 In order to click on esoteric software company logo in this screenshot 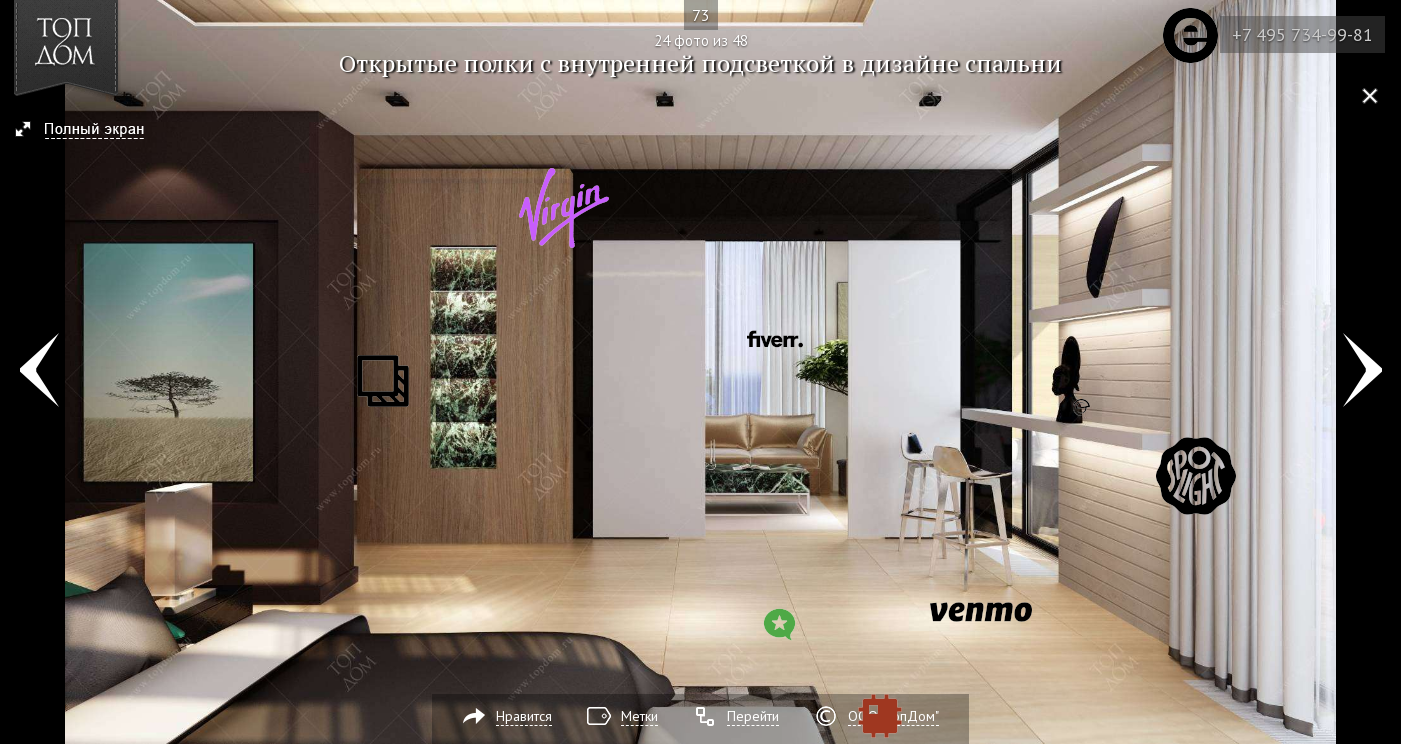, I will do `click(1081, 407)`.